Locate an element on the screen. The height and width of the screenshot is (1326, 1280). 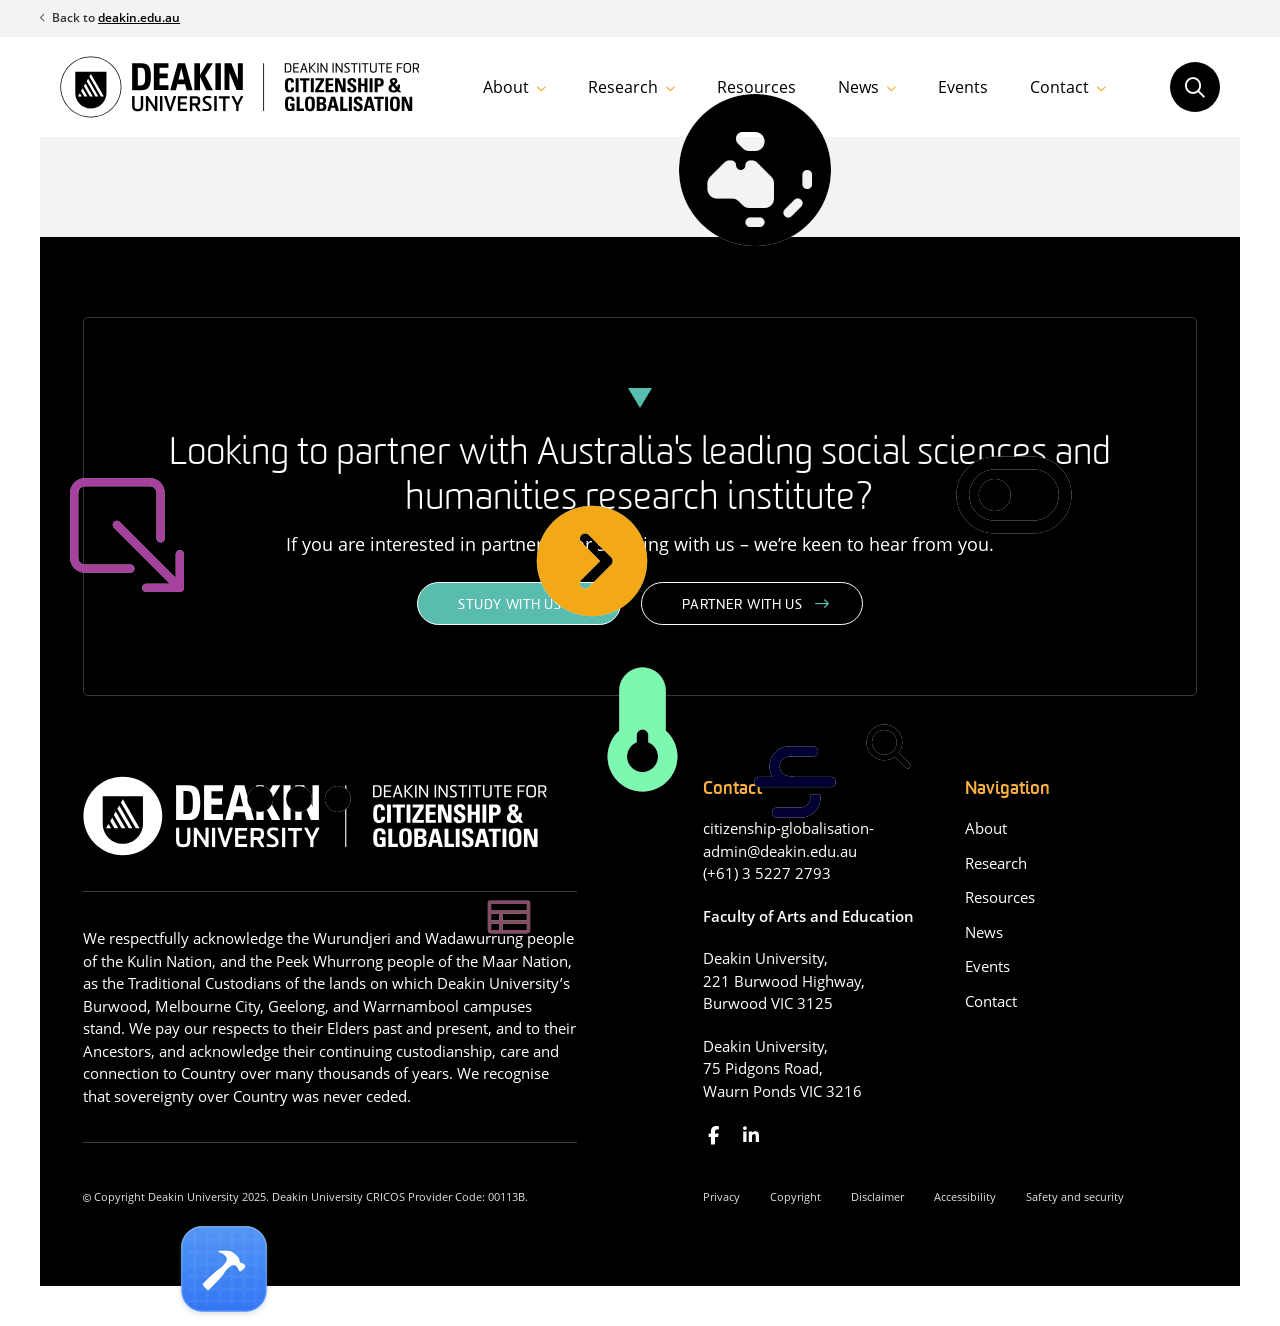
toggle a setting off is located at coordinates (1014, 495).